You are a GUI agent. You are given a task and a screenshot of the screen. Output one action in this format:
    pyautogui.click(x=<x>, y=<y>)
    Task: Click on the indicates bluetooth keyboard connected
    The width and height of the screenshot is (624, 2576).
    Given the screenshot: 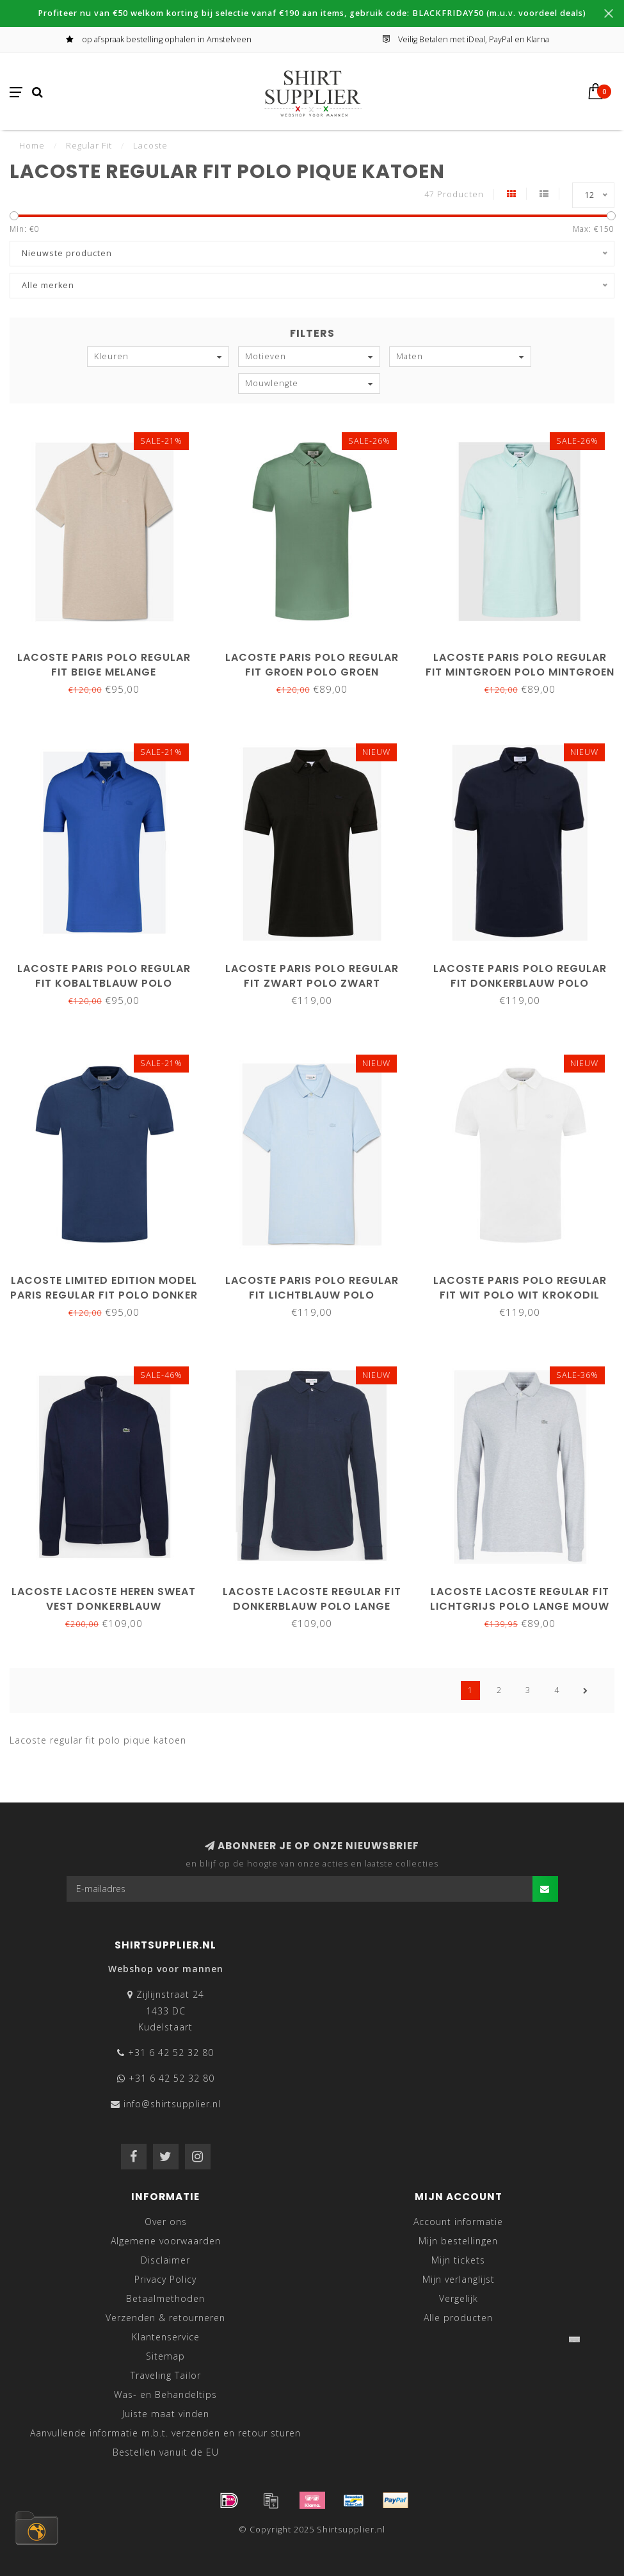 What is the action you would take?
    pyautogui.click(x=574, y=2339)
    